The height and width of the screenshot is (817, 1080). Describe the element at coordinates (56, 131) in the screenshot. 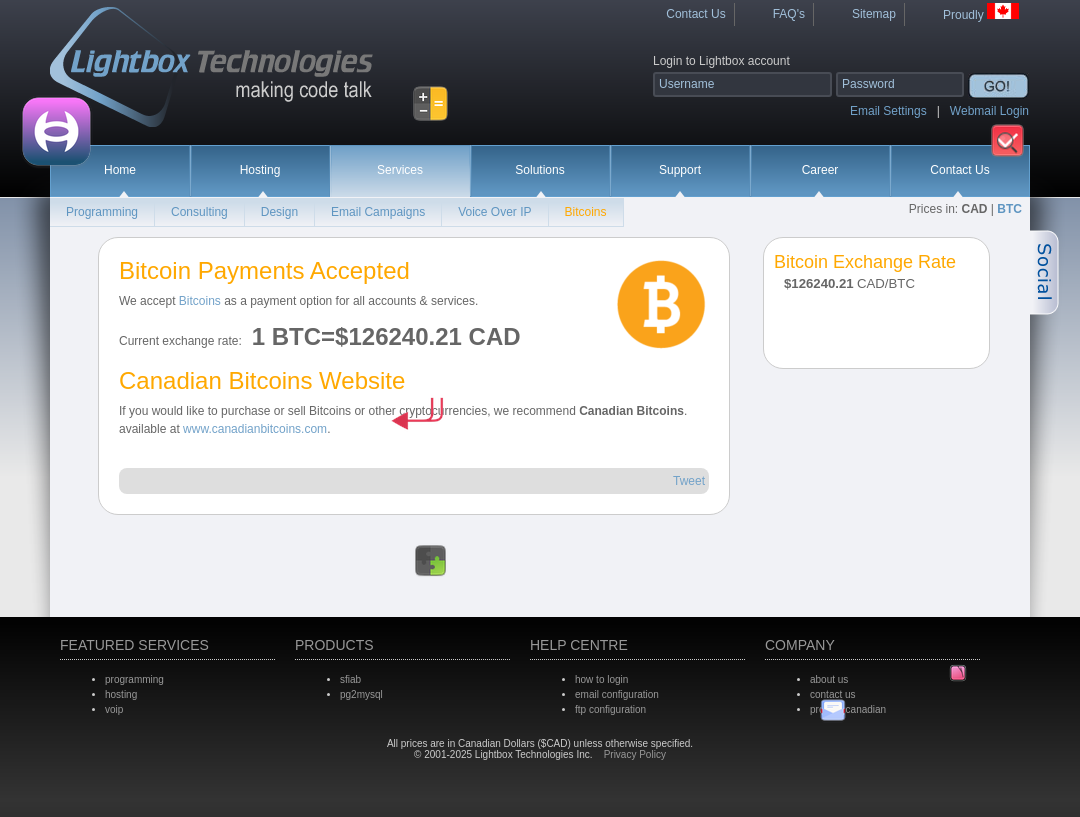

I see `open HyperPlay gaming launcher` at that location.